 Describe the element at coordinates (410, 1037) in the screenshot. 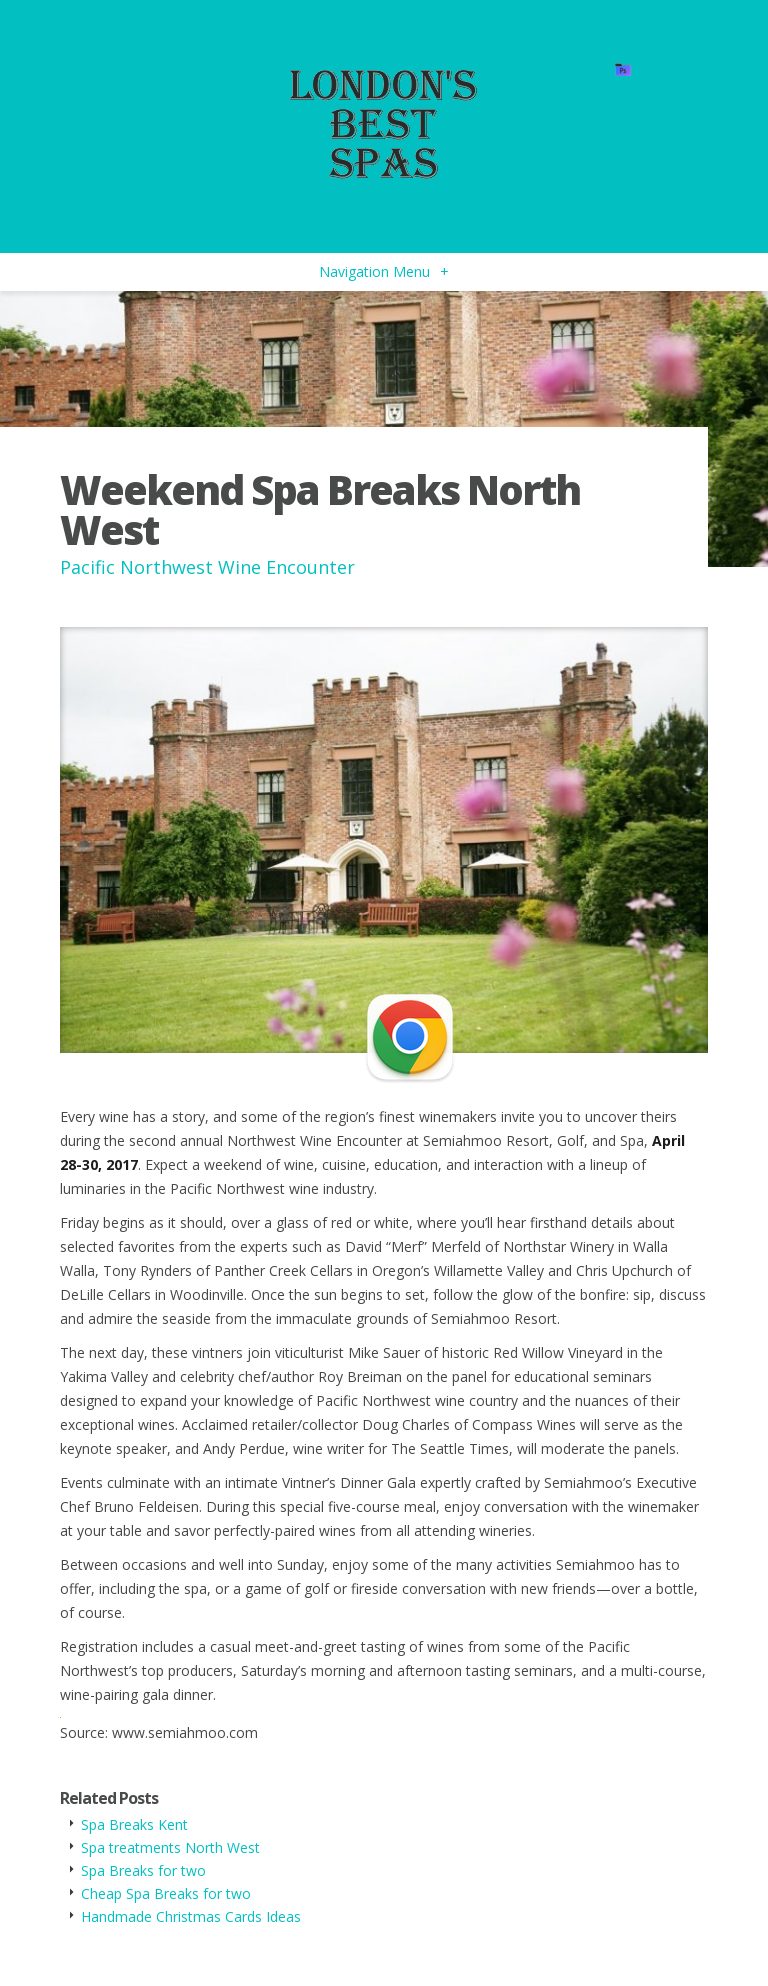

I see `open Google Chrome browser` at that location.